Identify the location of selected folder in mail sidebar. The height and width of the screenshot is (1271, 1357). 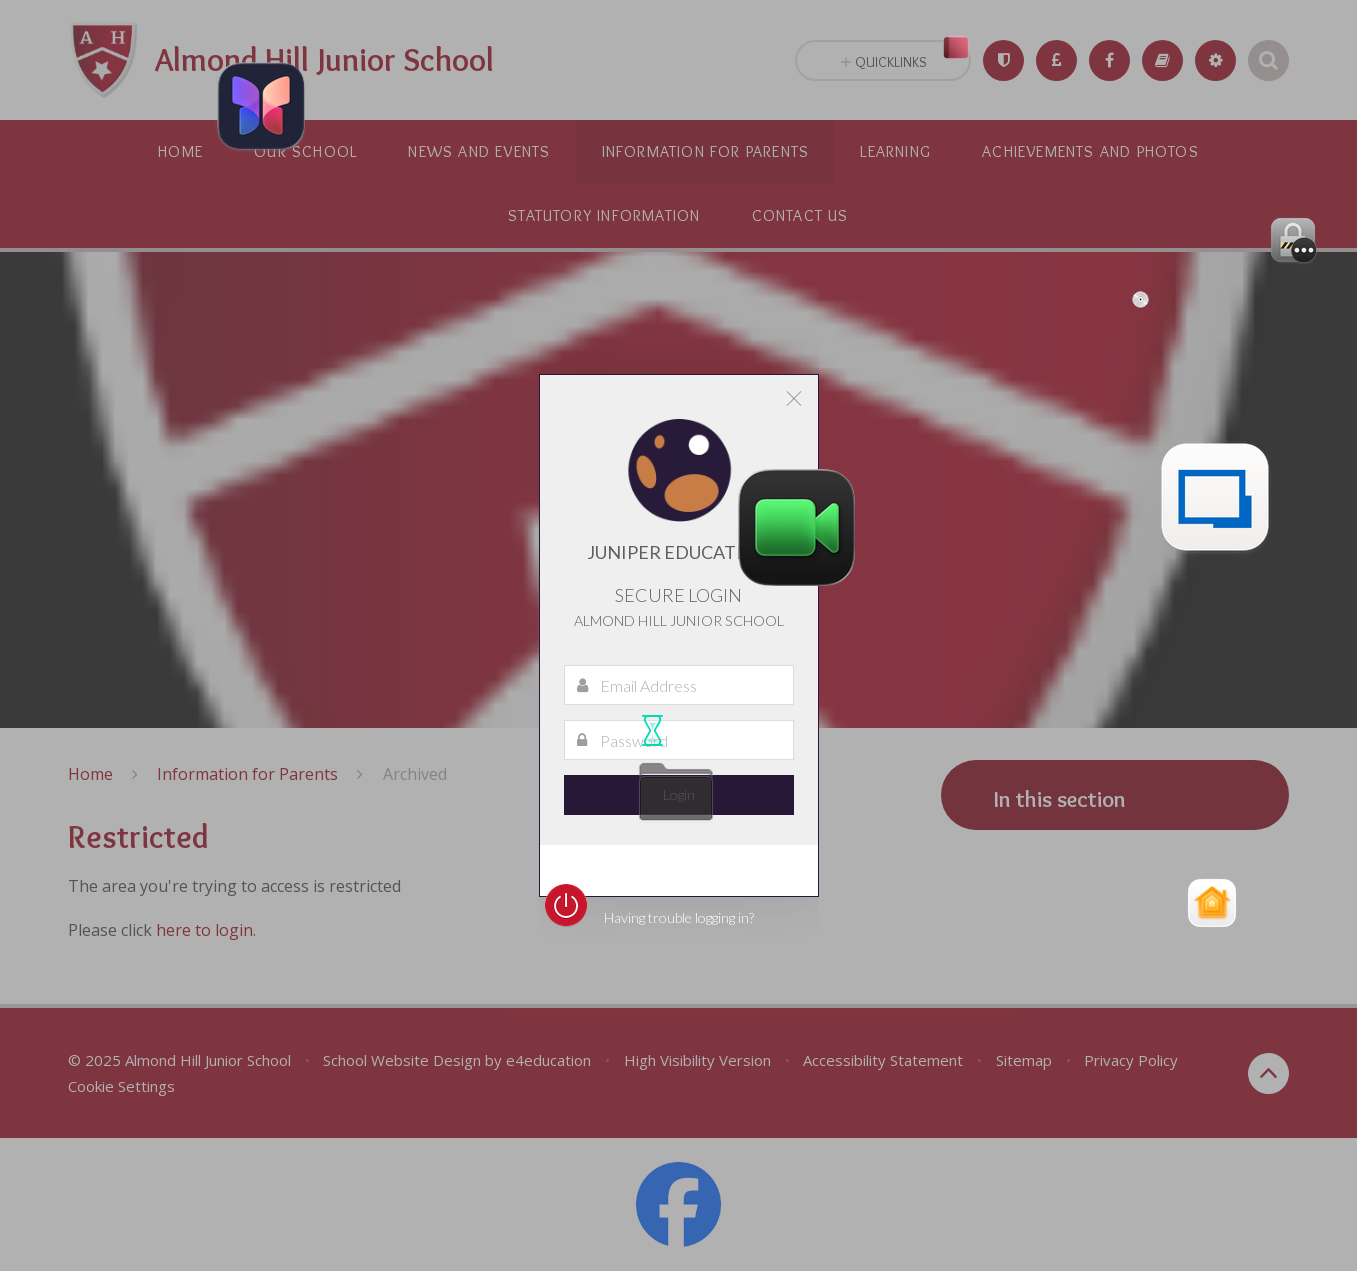
(676, 791).